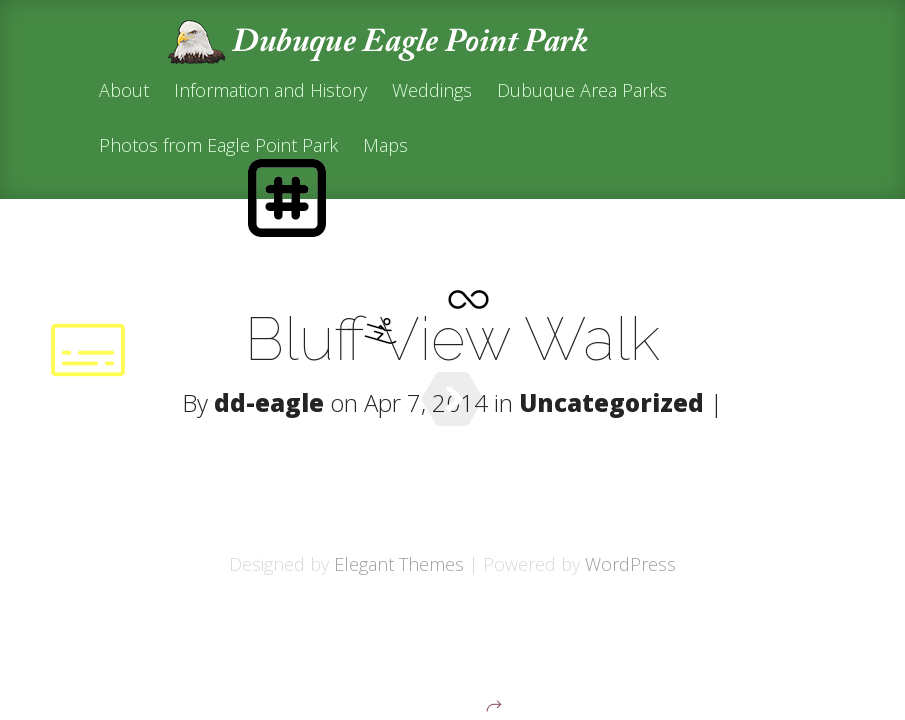 This screenshot has height=720, width=905. What do you see at coordinates (468, 299) in the screenshot?
I see `indicates unlimited or infinite content` at bounding box center [468, 299].